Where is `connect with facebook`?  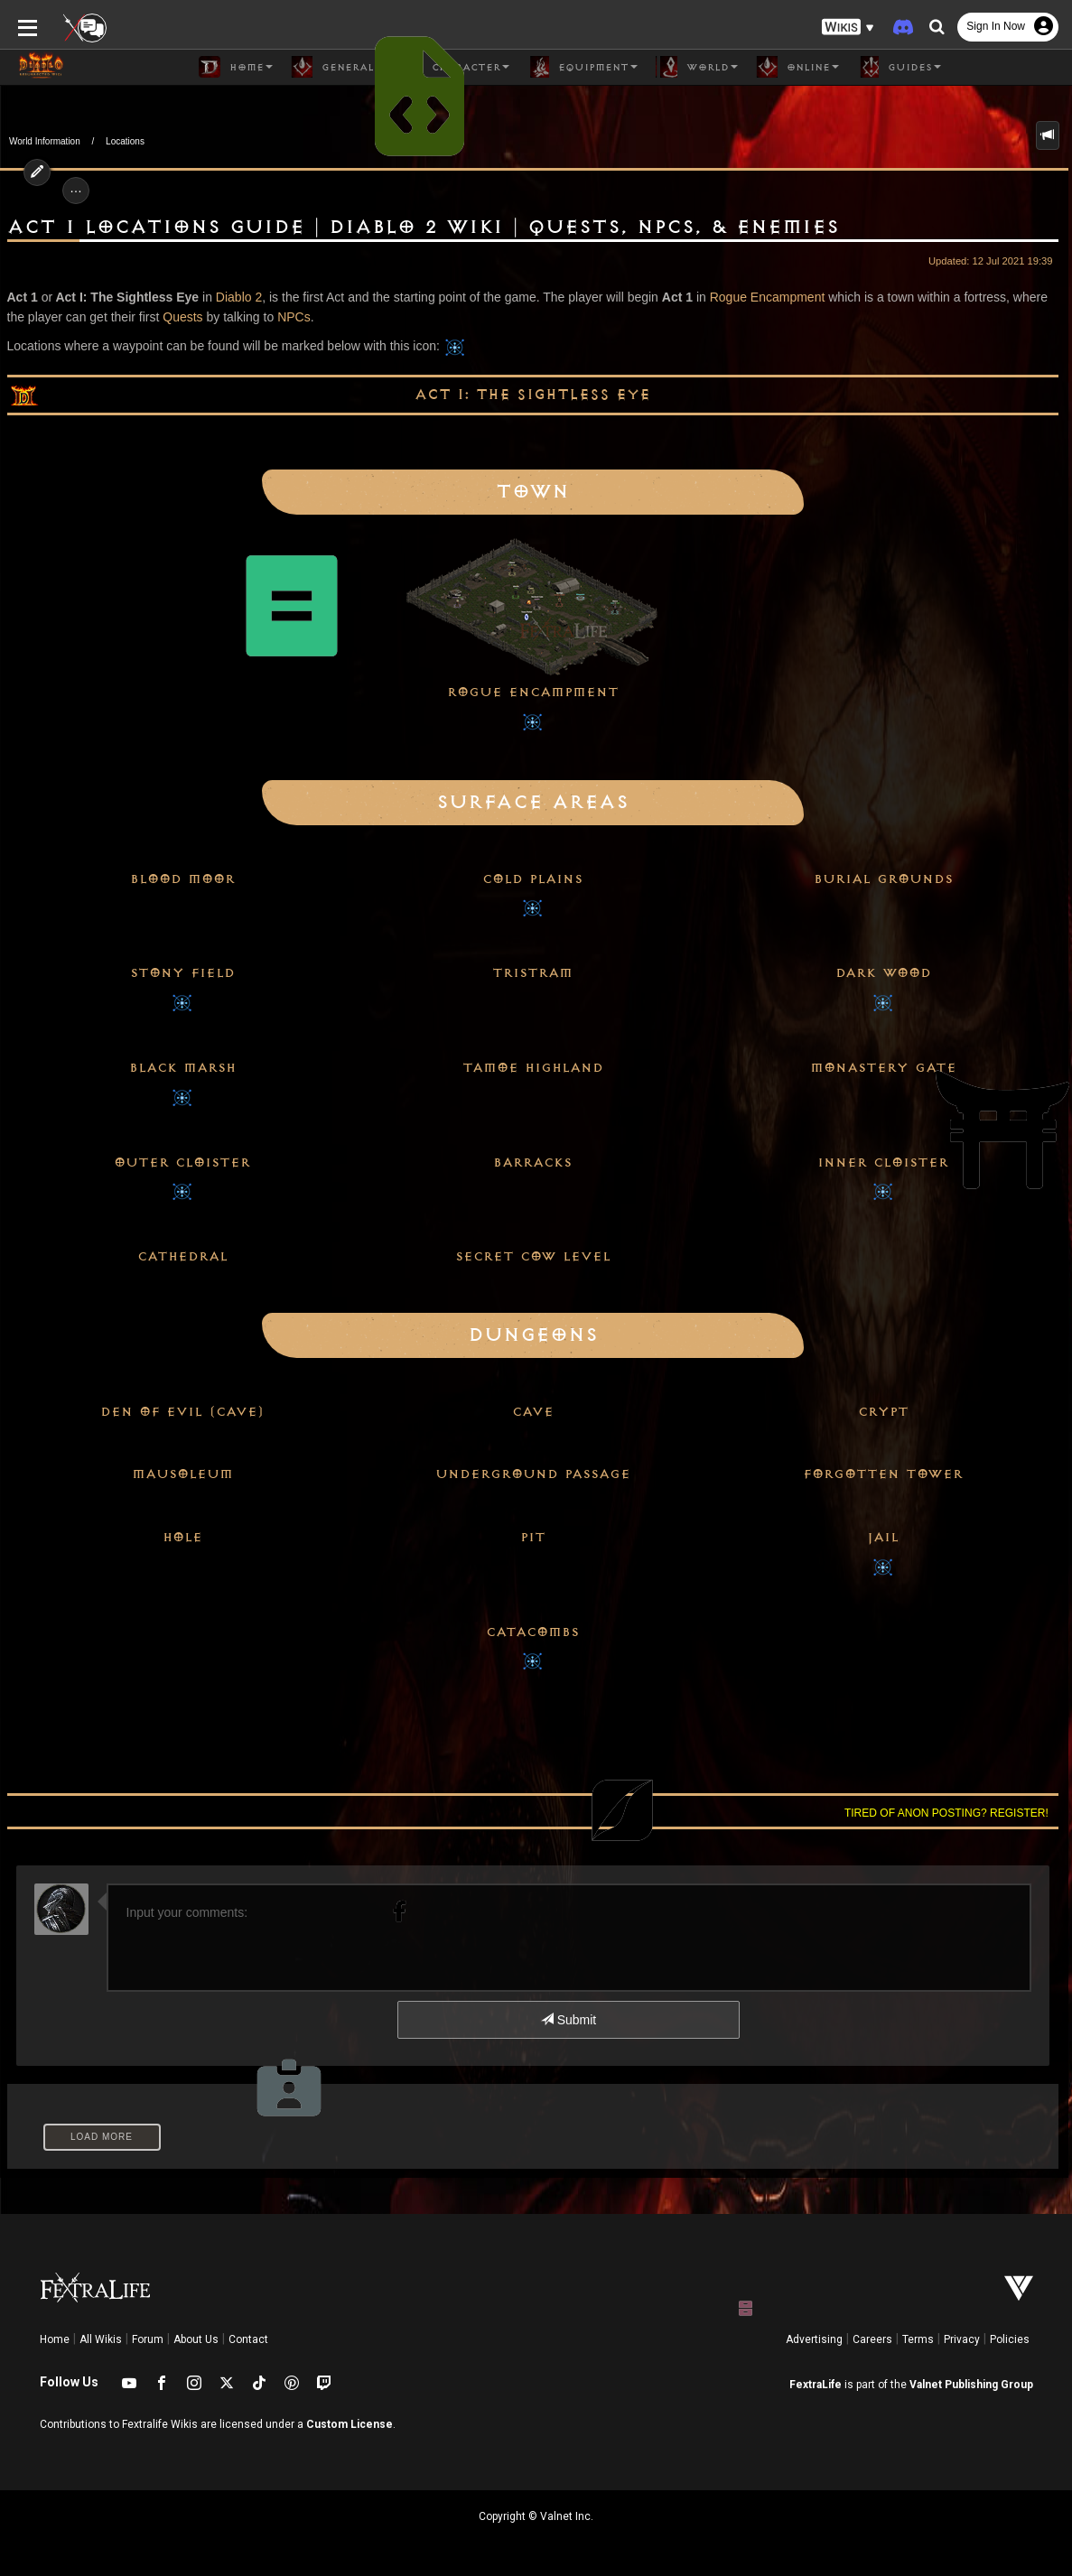 connect with facebook is located at coordinates (399, 1911).